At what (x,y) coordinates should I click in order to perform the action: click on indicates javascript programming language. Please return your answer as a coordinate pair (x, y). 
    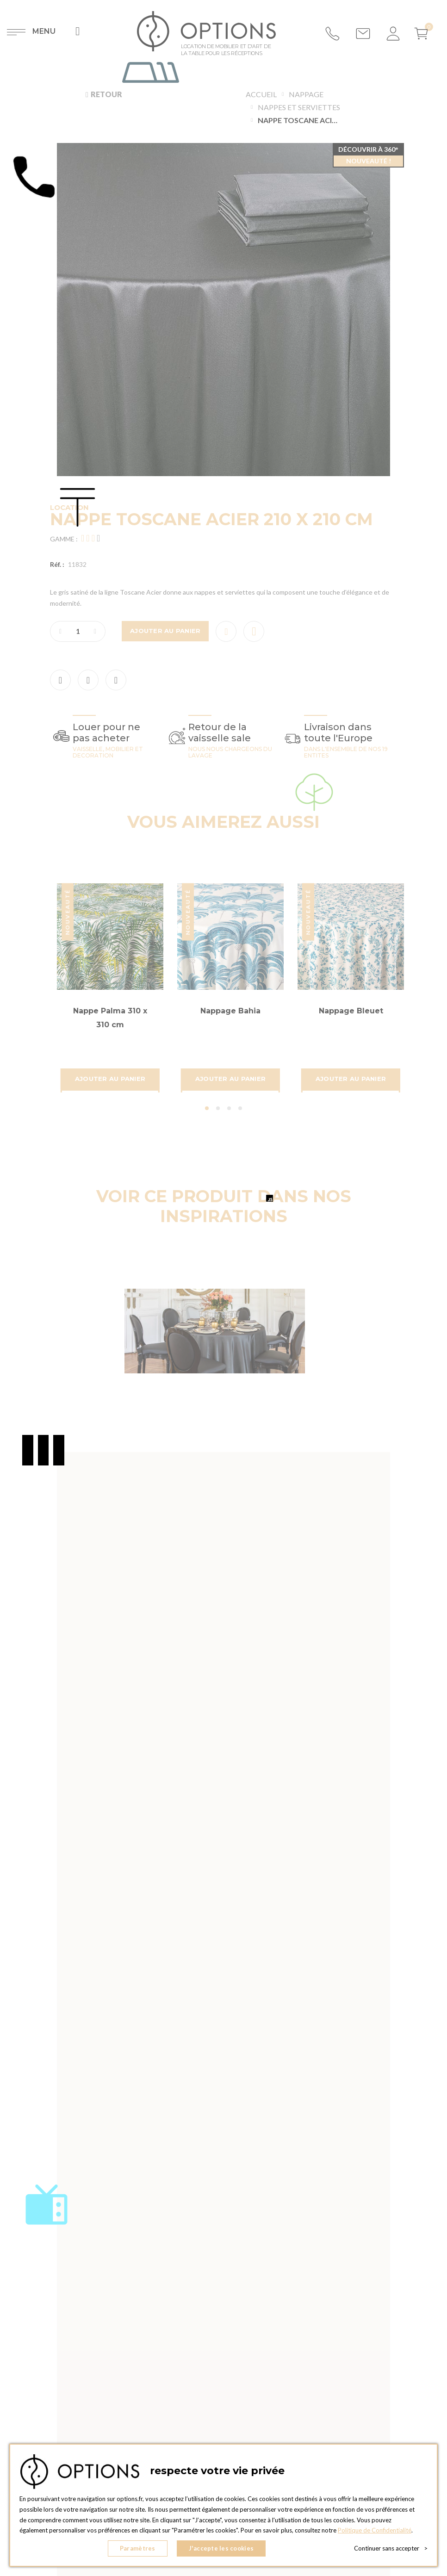
    Looking at the image, I should click on (269, 1198).